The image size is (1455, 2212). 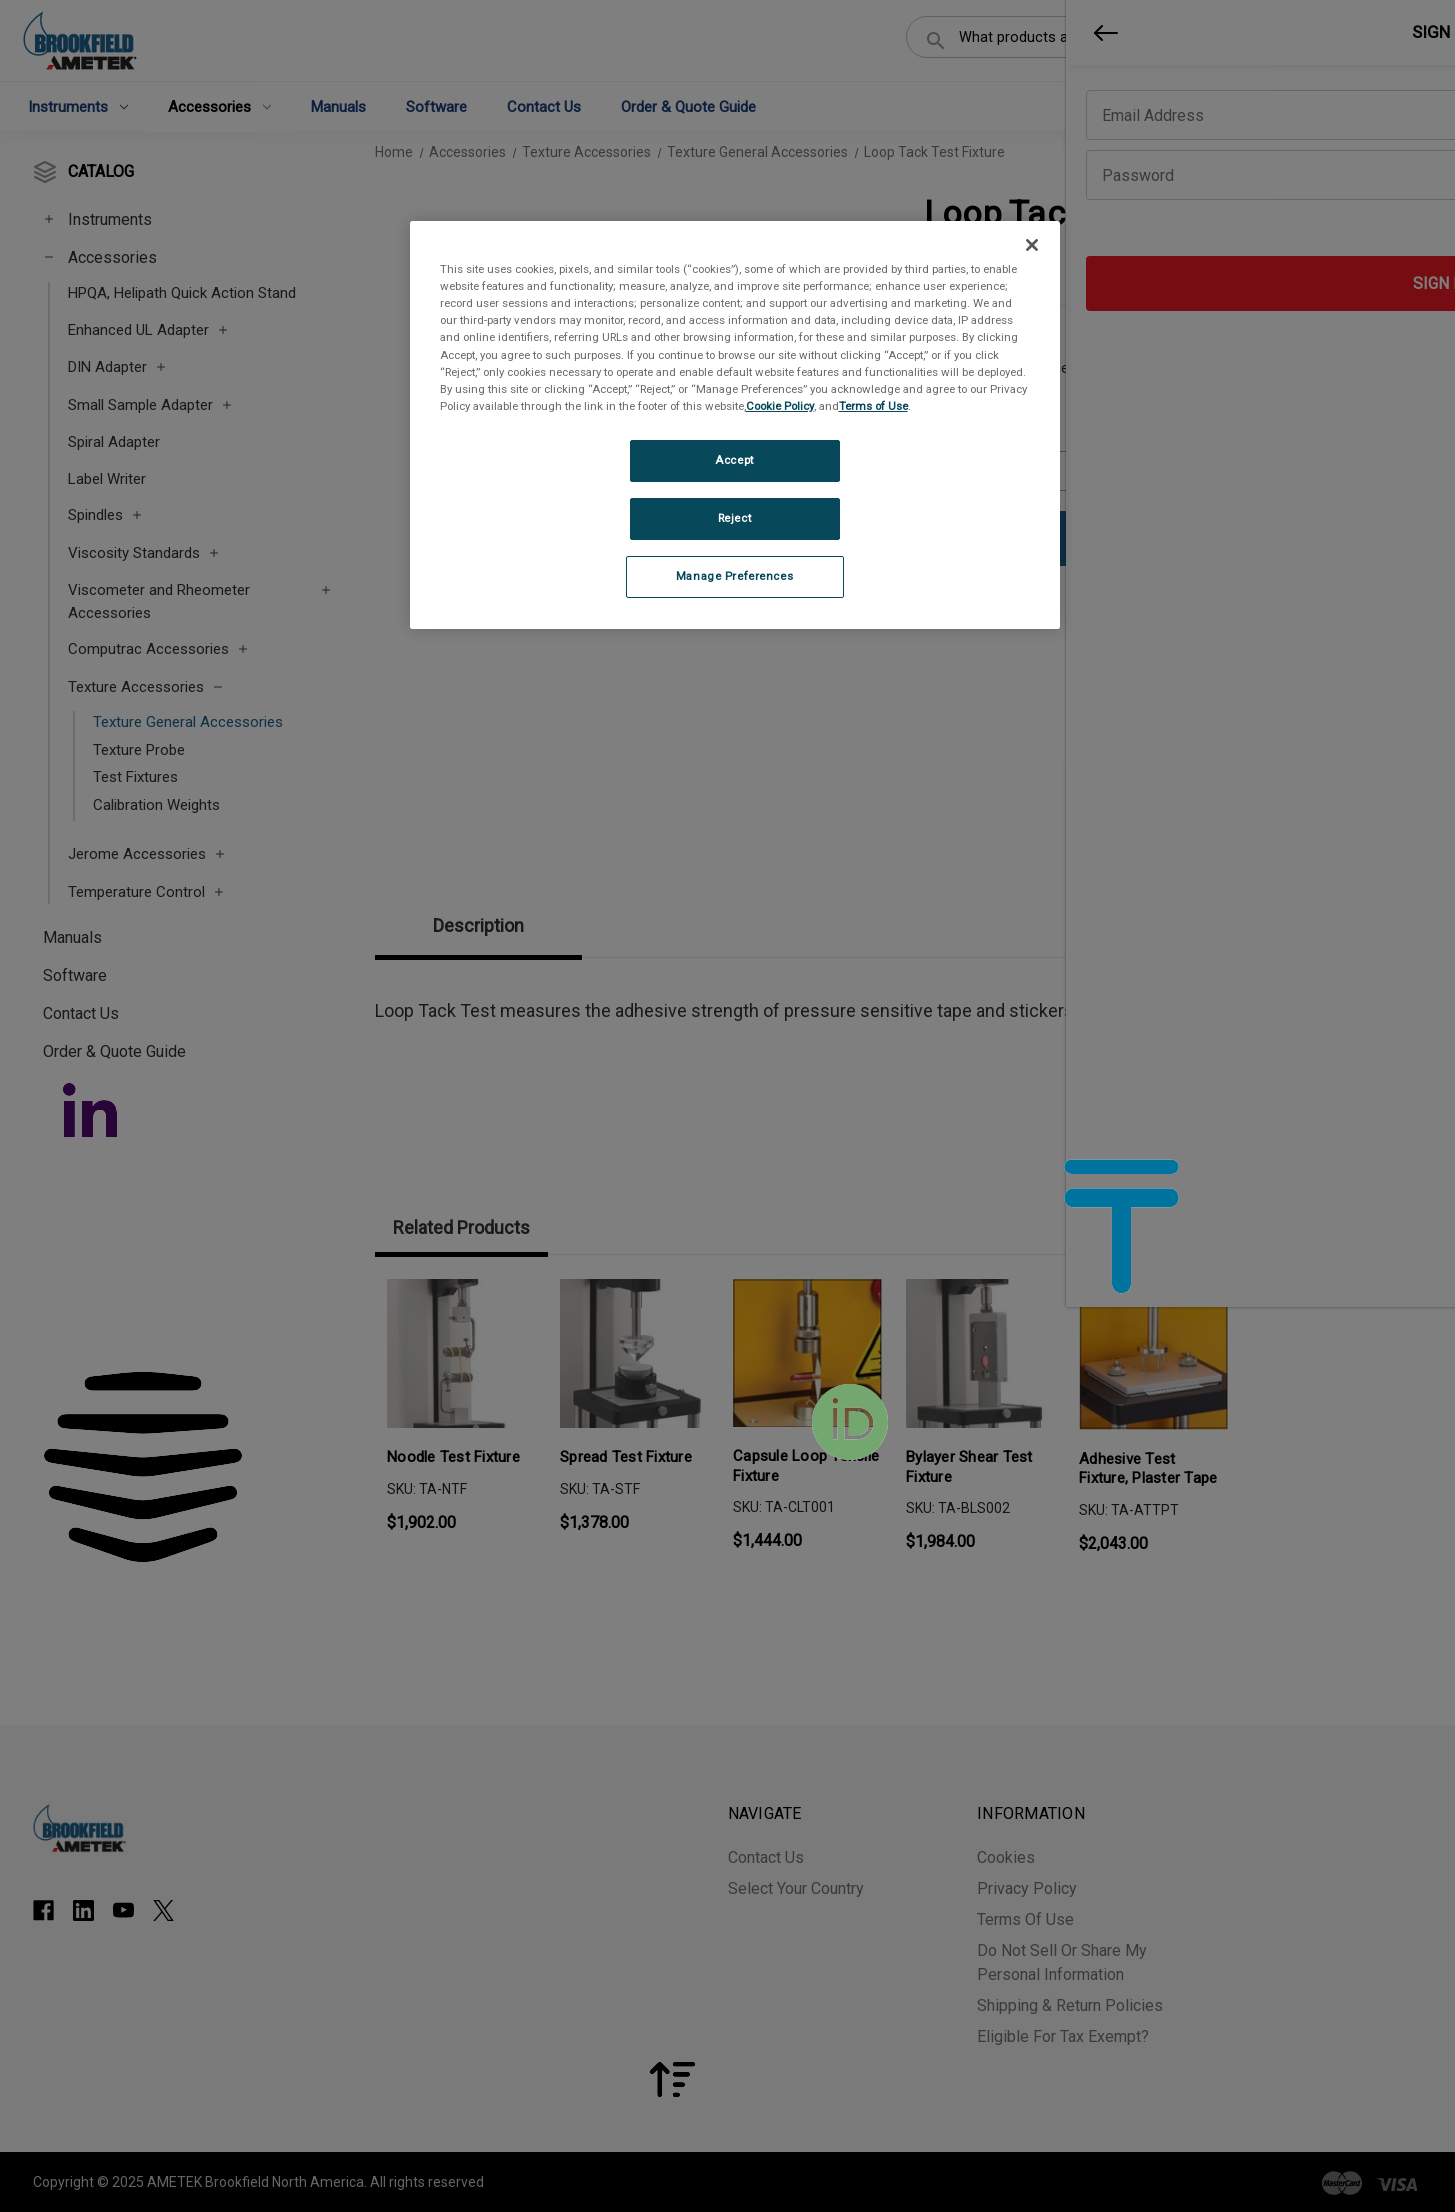 What do you see at coordinates (143, 1467) in the screenshot?
I see `open the Hive app` at bounding box center [143, 1467].